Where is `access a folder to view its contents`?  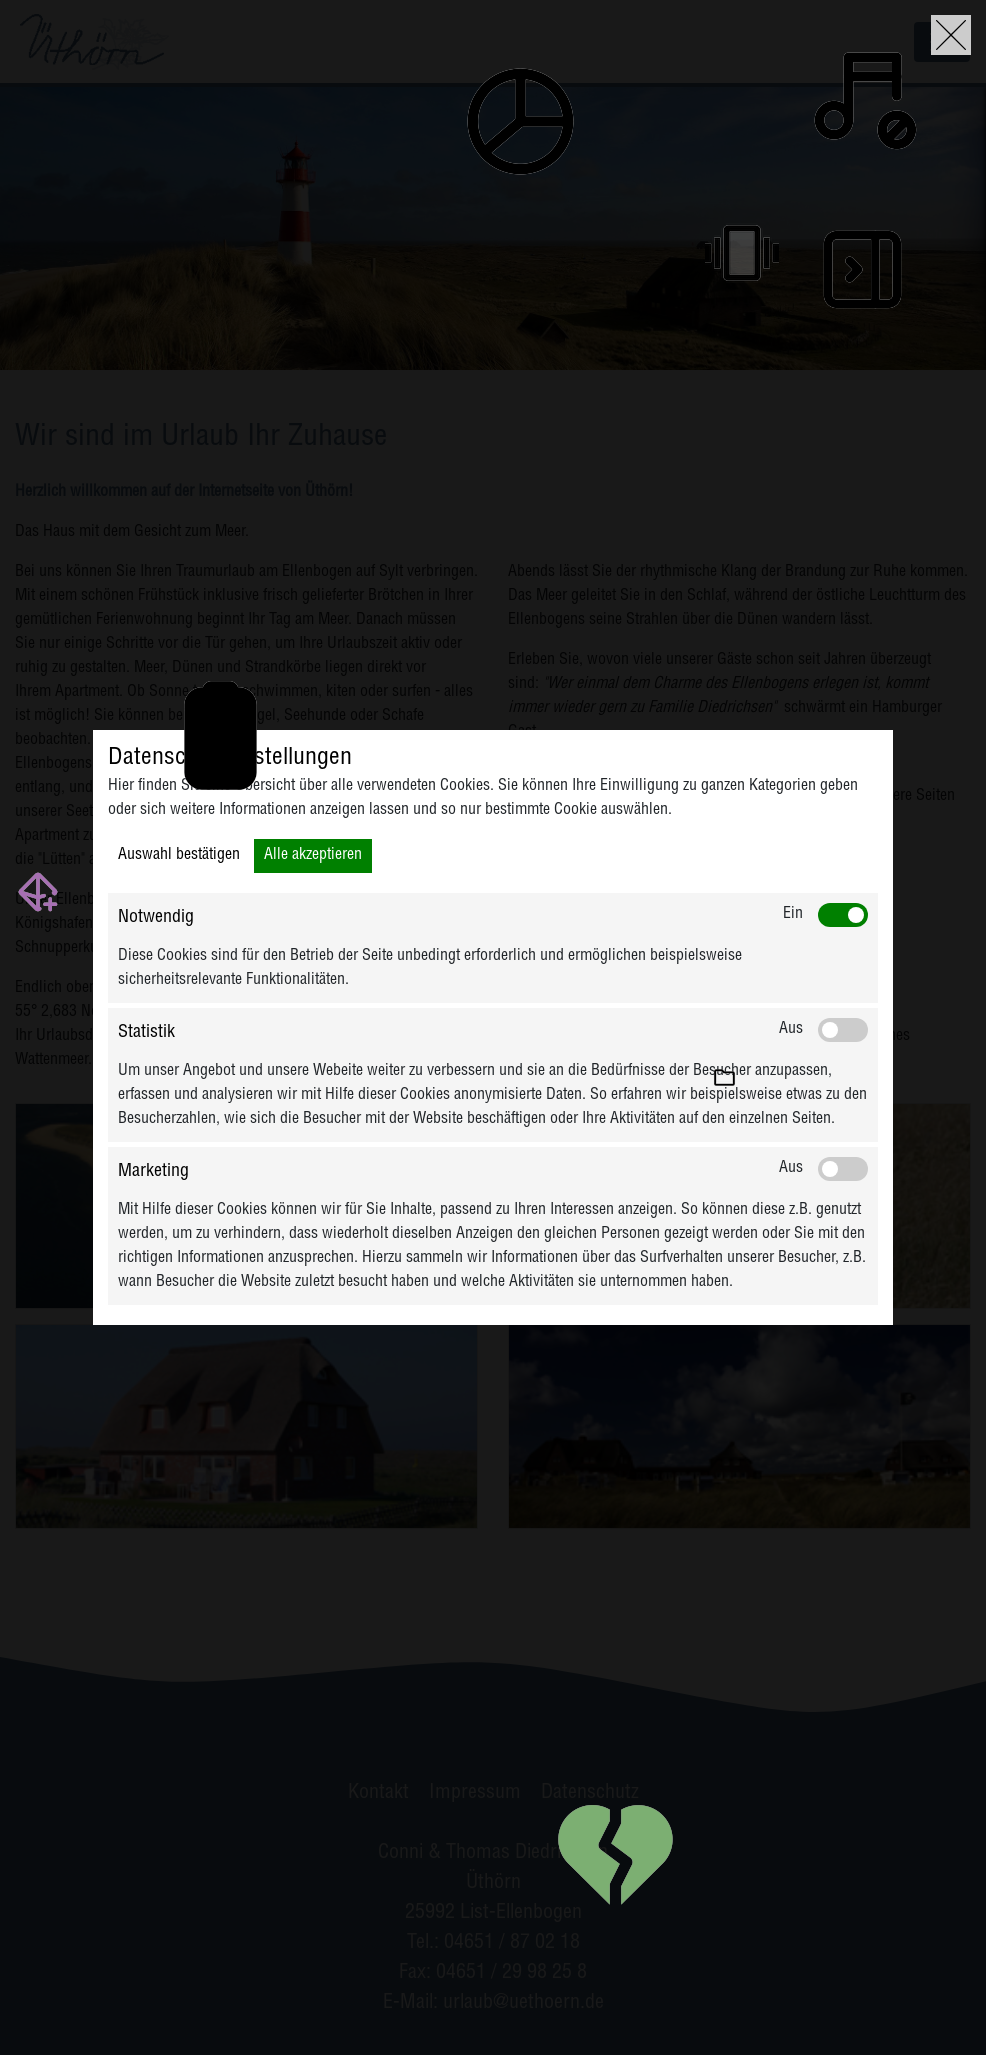 access a folder to view its contents is located at coordinates (724, 1077).